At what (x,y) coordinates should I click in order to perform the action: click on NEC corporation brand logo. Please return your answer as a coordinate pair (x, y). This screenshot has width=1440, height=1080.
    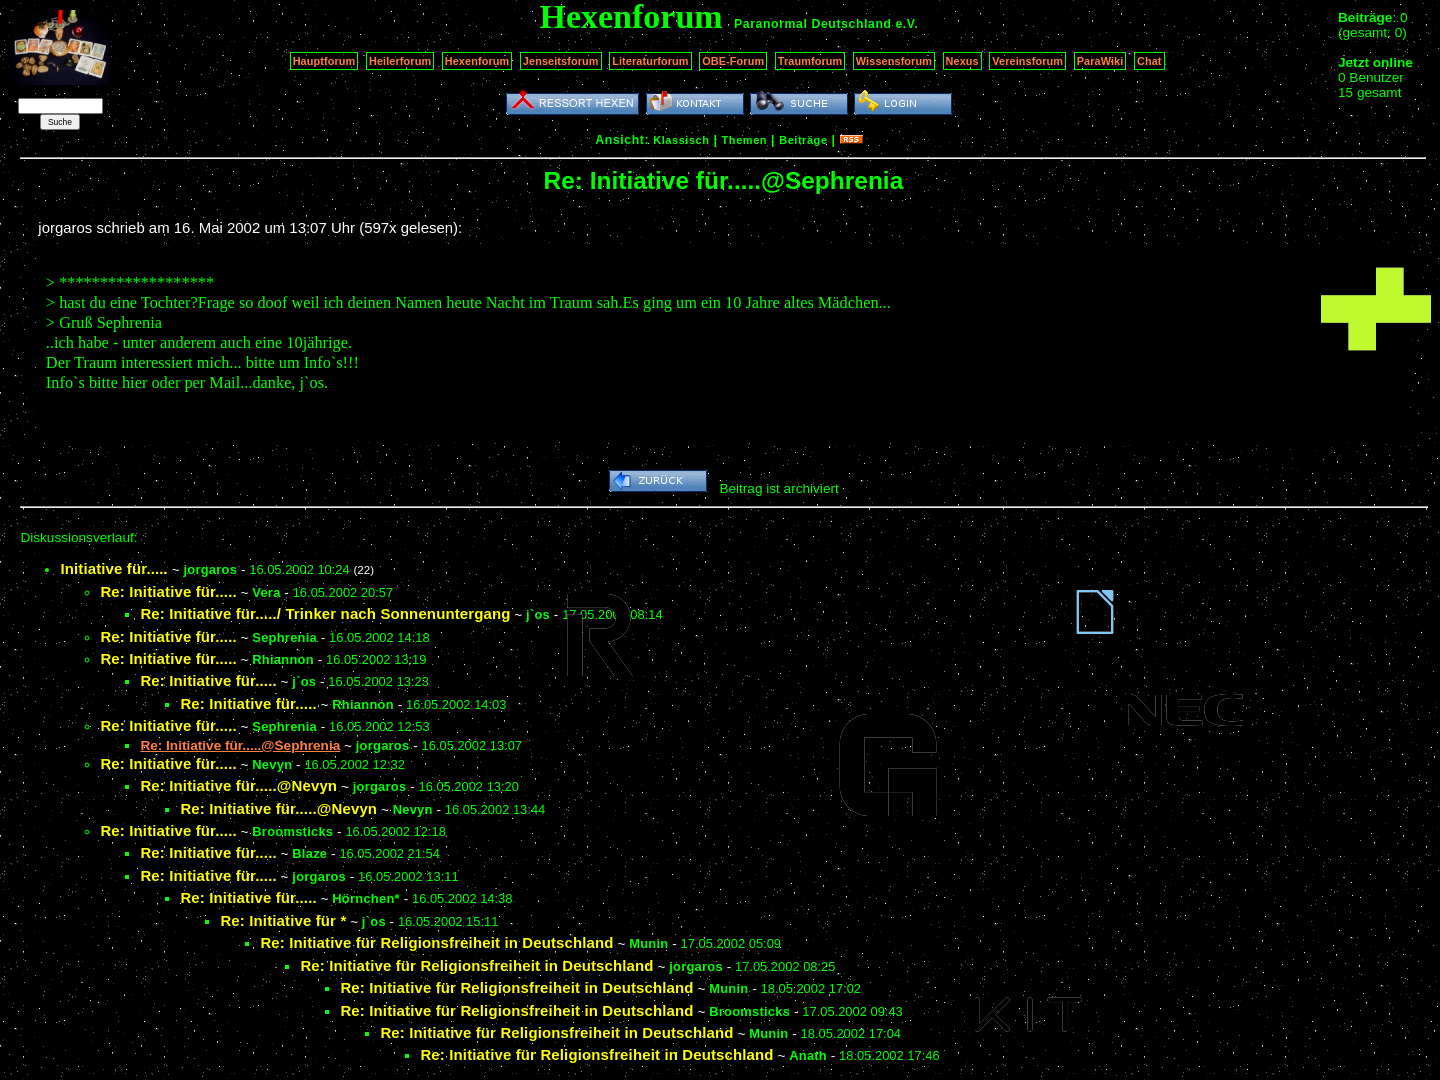
    Looking at the image, I should click on (1183, 710).